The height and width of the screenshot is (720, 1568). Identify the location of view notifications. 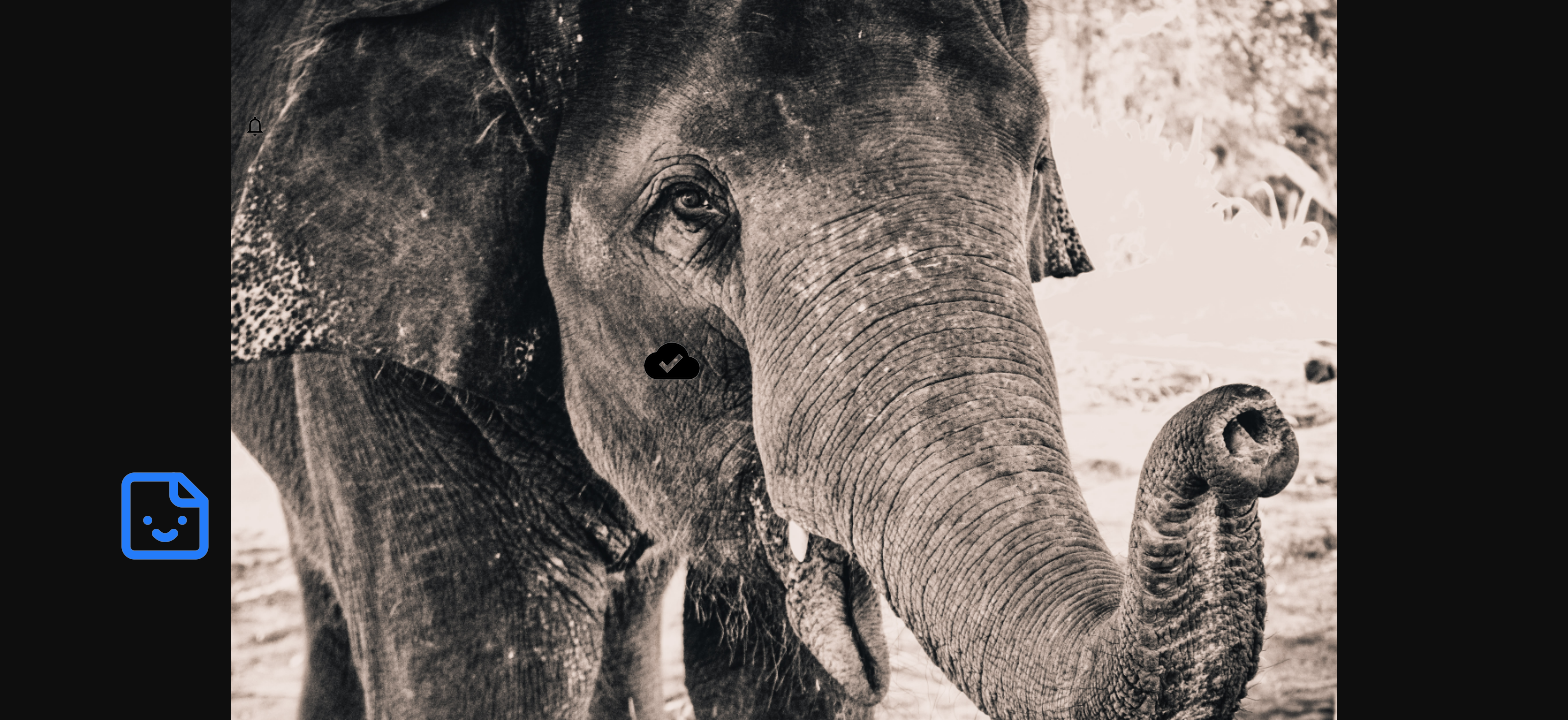
(255, 126).